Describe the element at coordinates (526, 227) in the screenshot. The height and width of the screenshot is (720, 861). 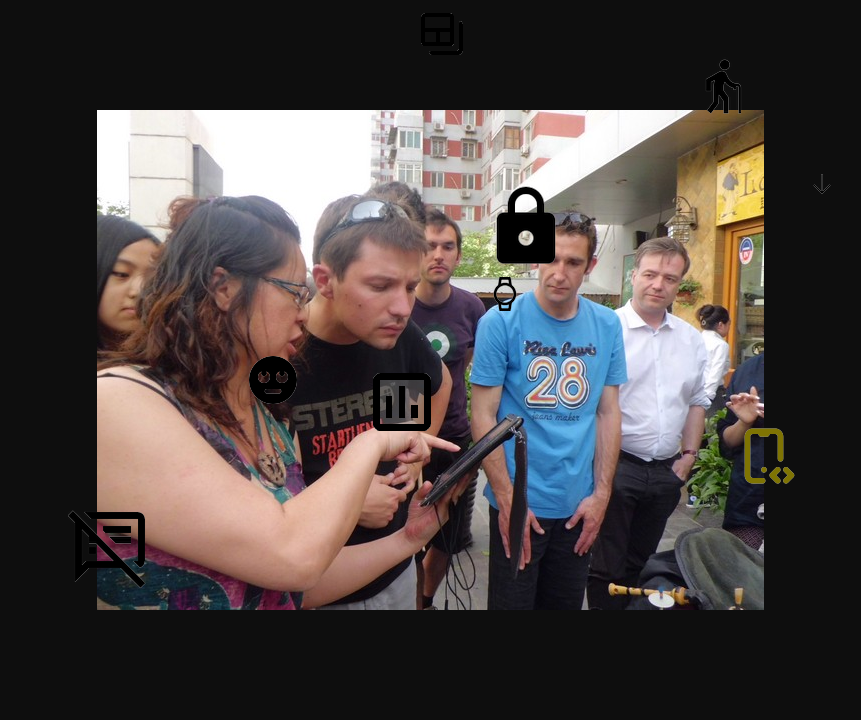
I see `lock or secure this item` at that location.